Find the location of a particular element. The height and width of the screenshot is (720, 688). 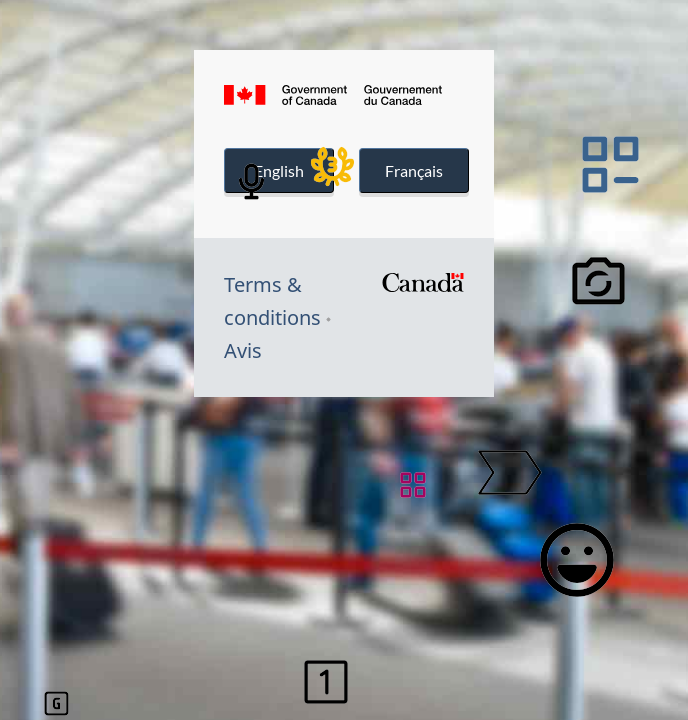

apply a tag or label to an item is located at coordinates (507, 472).